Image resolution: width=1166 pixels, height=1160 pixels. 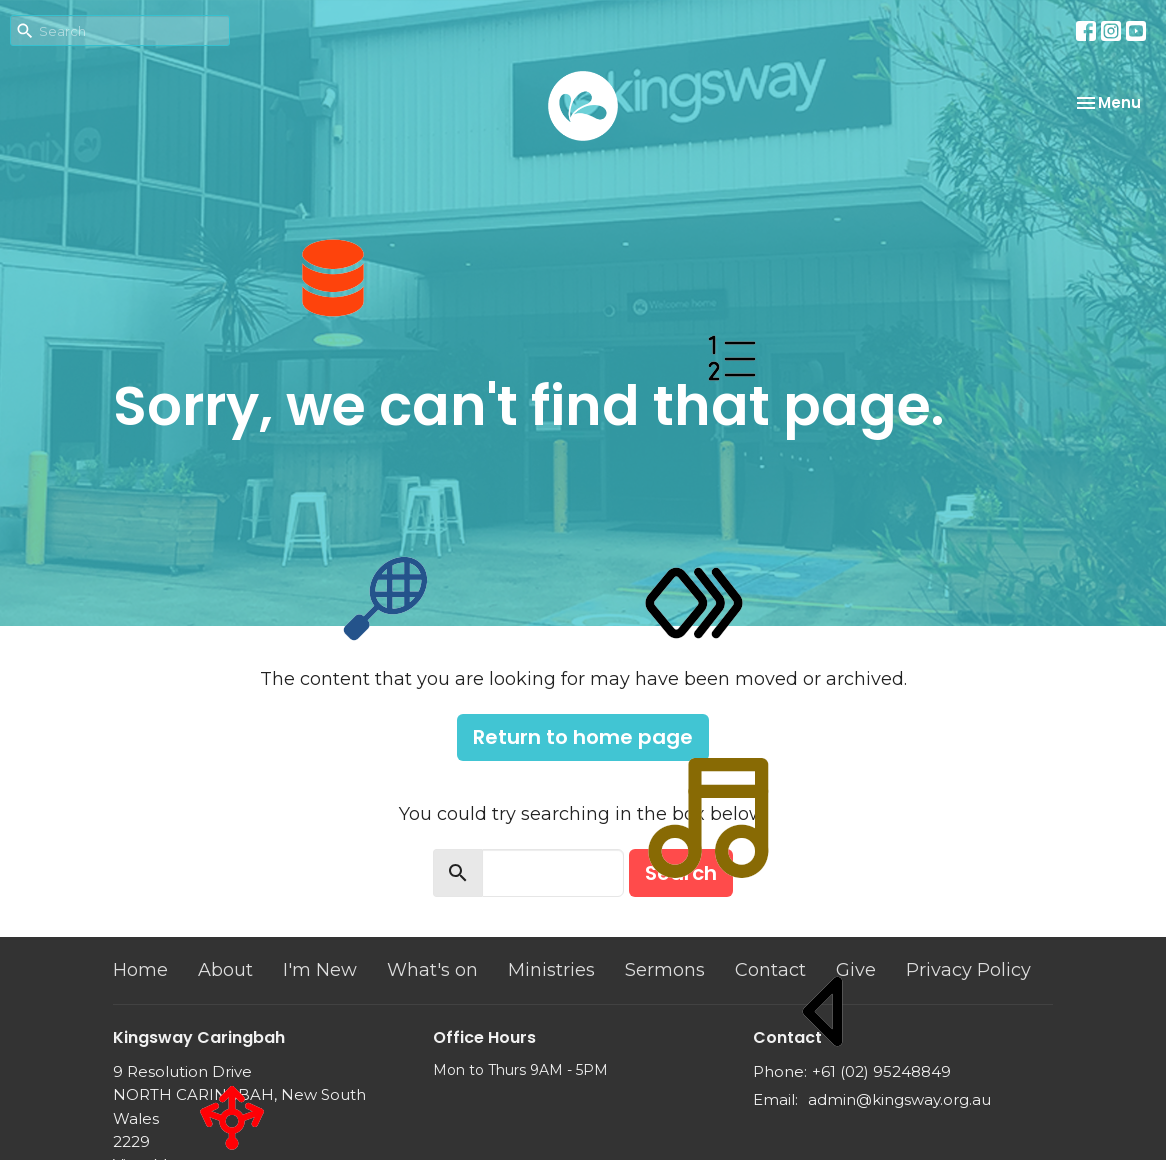 I want to click on go back to the previous screen, so click(x=827, y=1011).